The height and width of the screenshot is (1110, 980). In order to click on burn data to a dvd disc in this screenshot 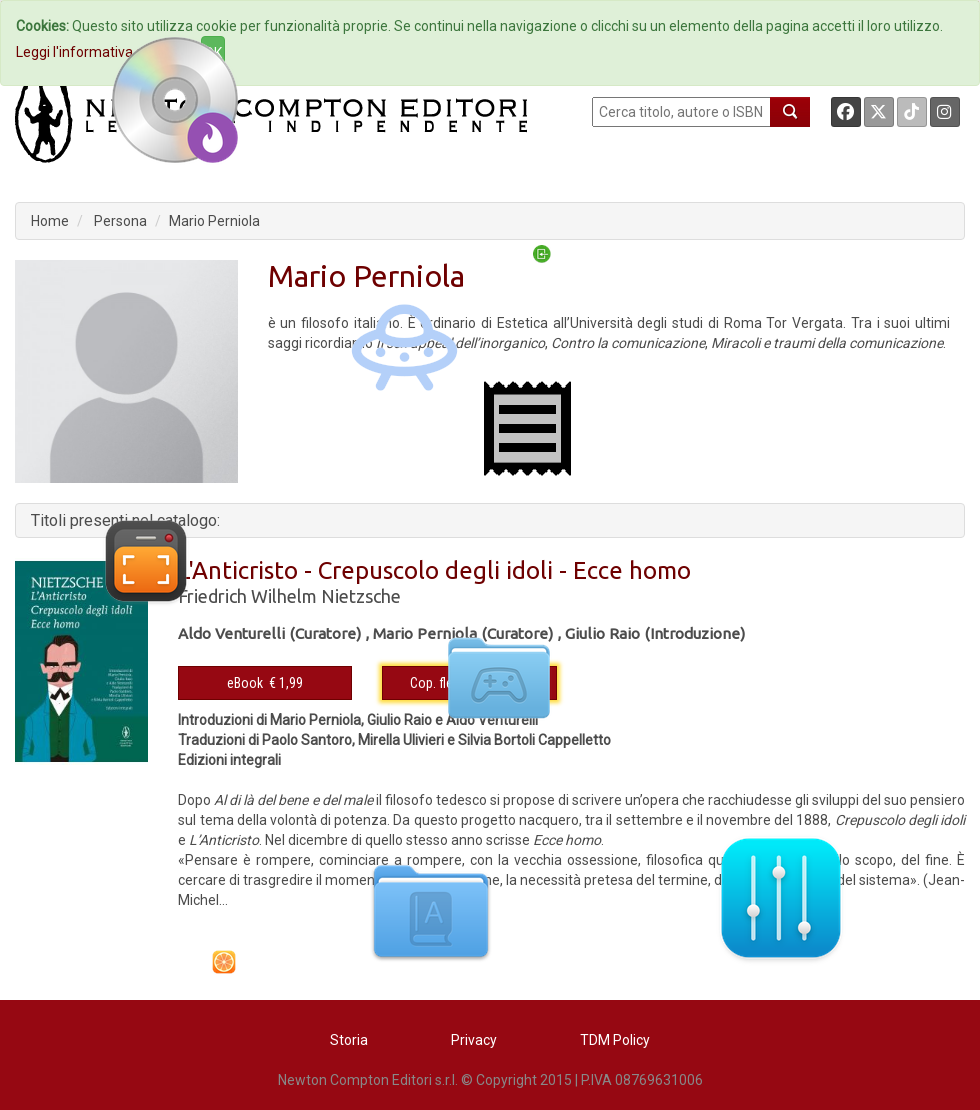, I will do `click(175, 100)`.